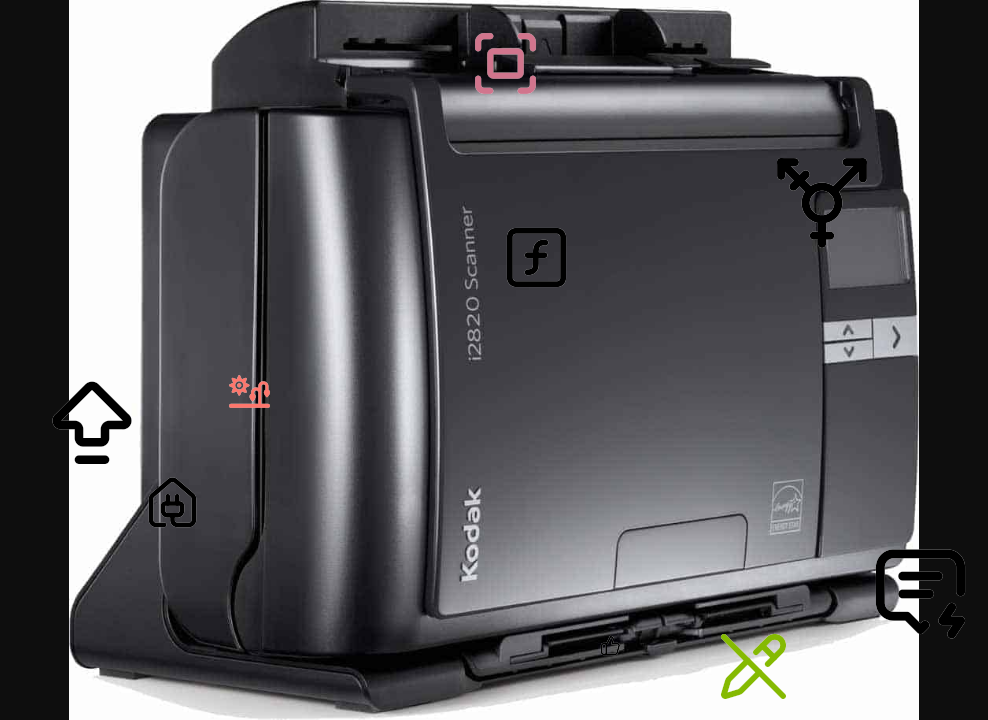 The height and width of the screenshot is (720, 988). What do you see at coordinates (536, 257) in the screenshot?
I see `access mathematical functions or formulas` at bounding box center [536, 257].